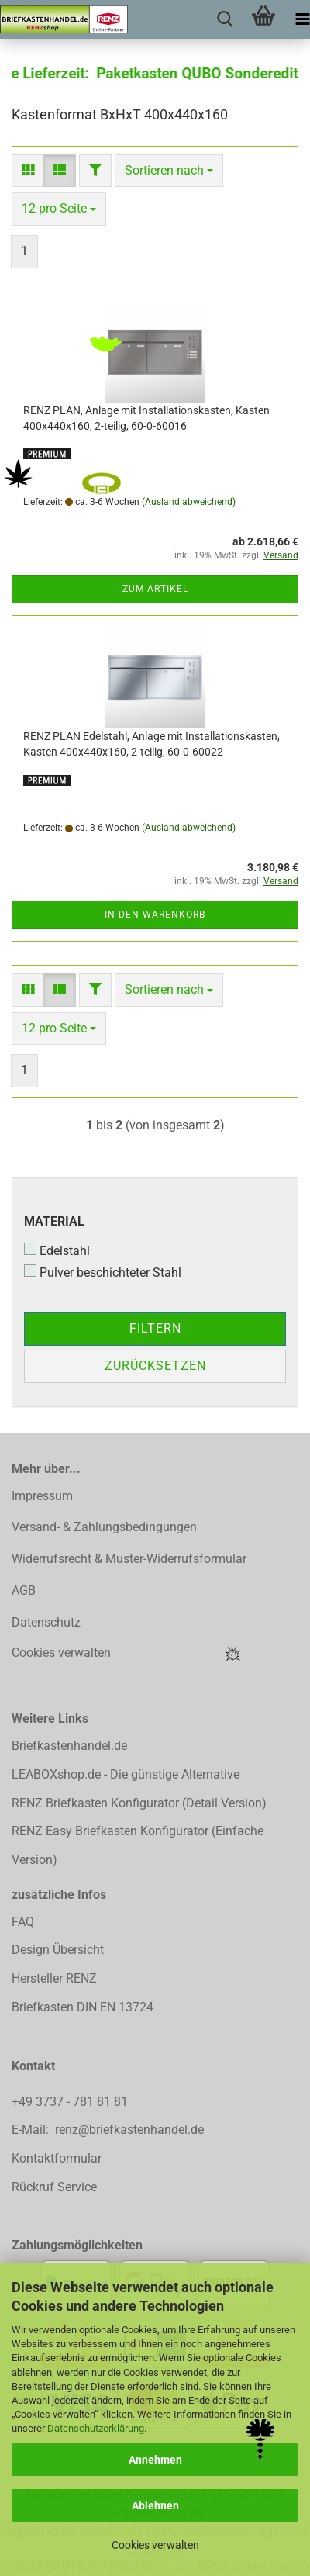  I want to click on equip or manage belt accessory, so click(102, 483).